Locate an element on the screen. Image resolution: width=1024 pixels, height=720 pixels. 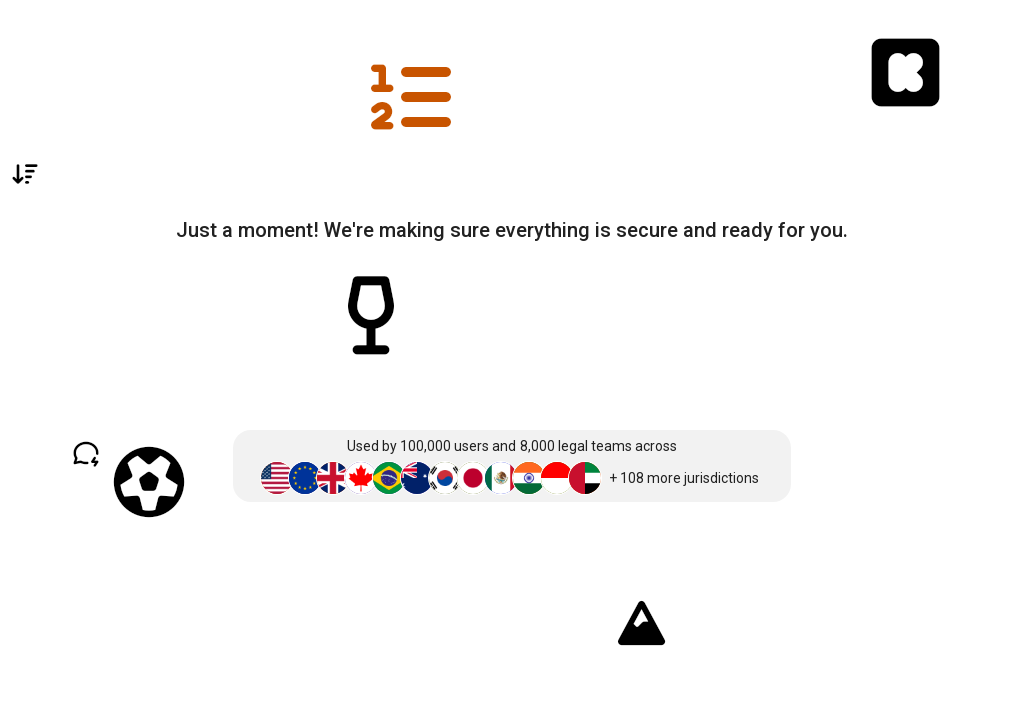
create a numbered list is located at coordinates (411, 97).